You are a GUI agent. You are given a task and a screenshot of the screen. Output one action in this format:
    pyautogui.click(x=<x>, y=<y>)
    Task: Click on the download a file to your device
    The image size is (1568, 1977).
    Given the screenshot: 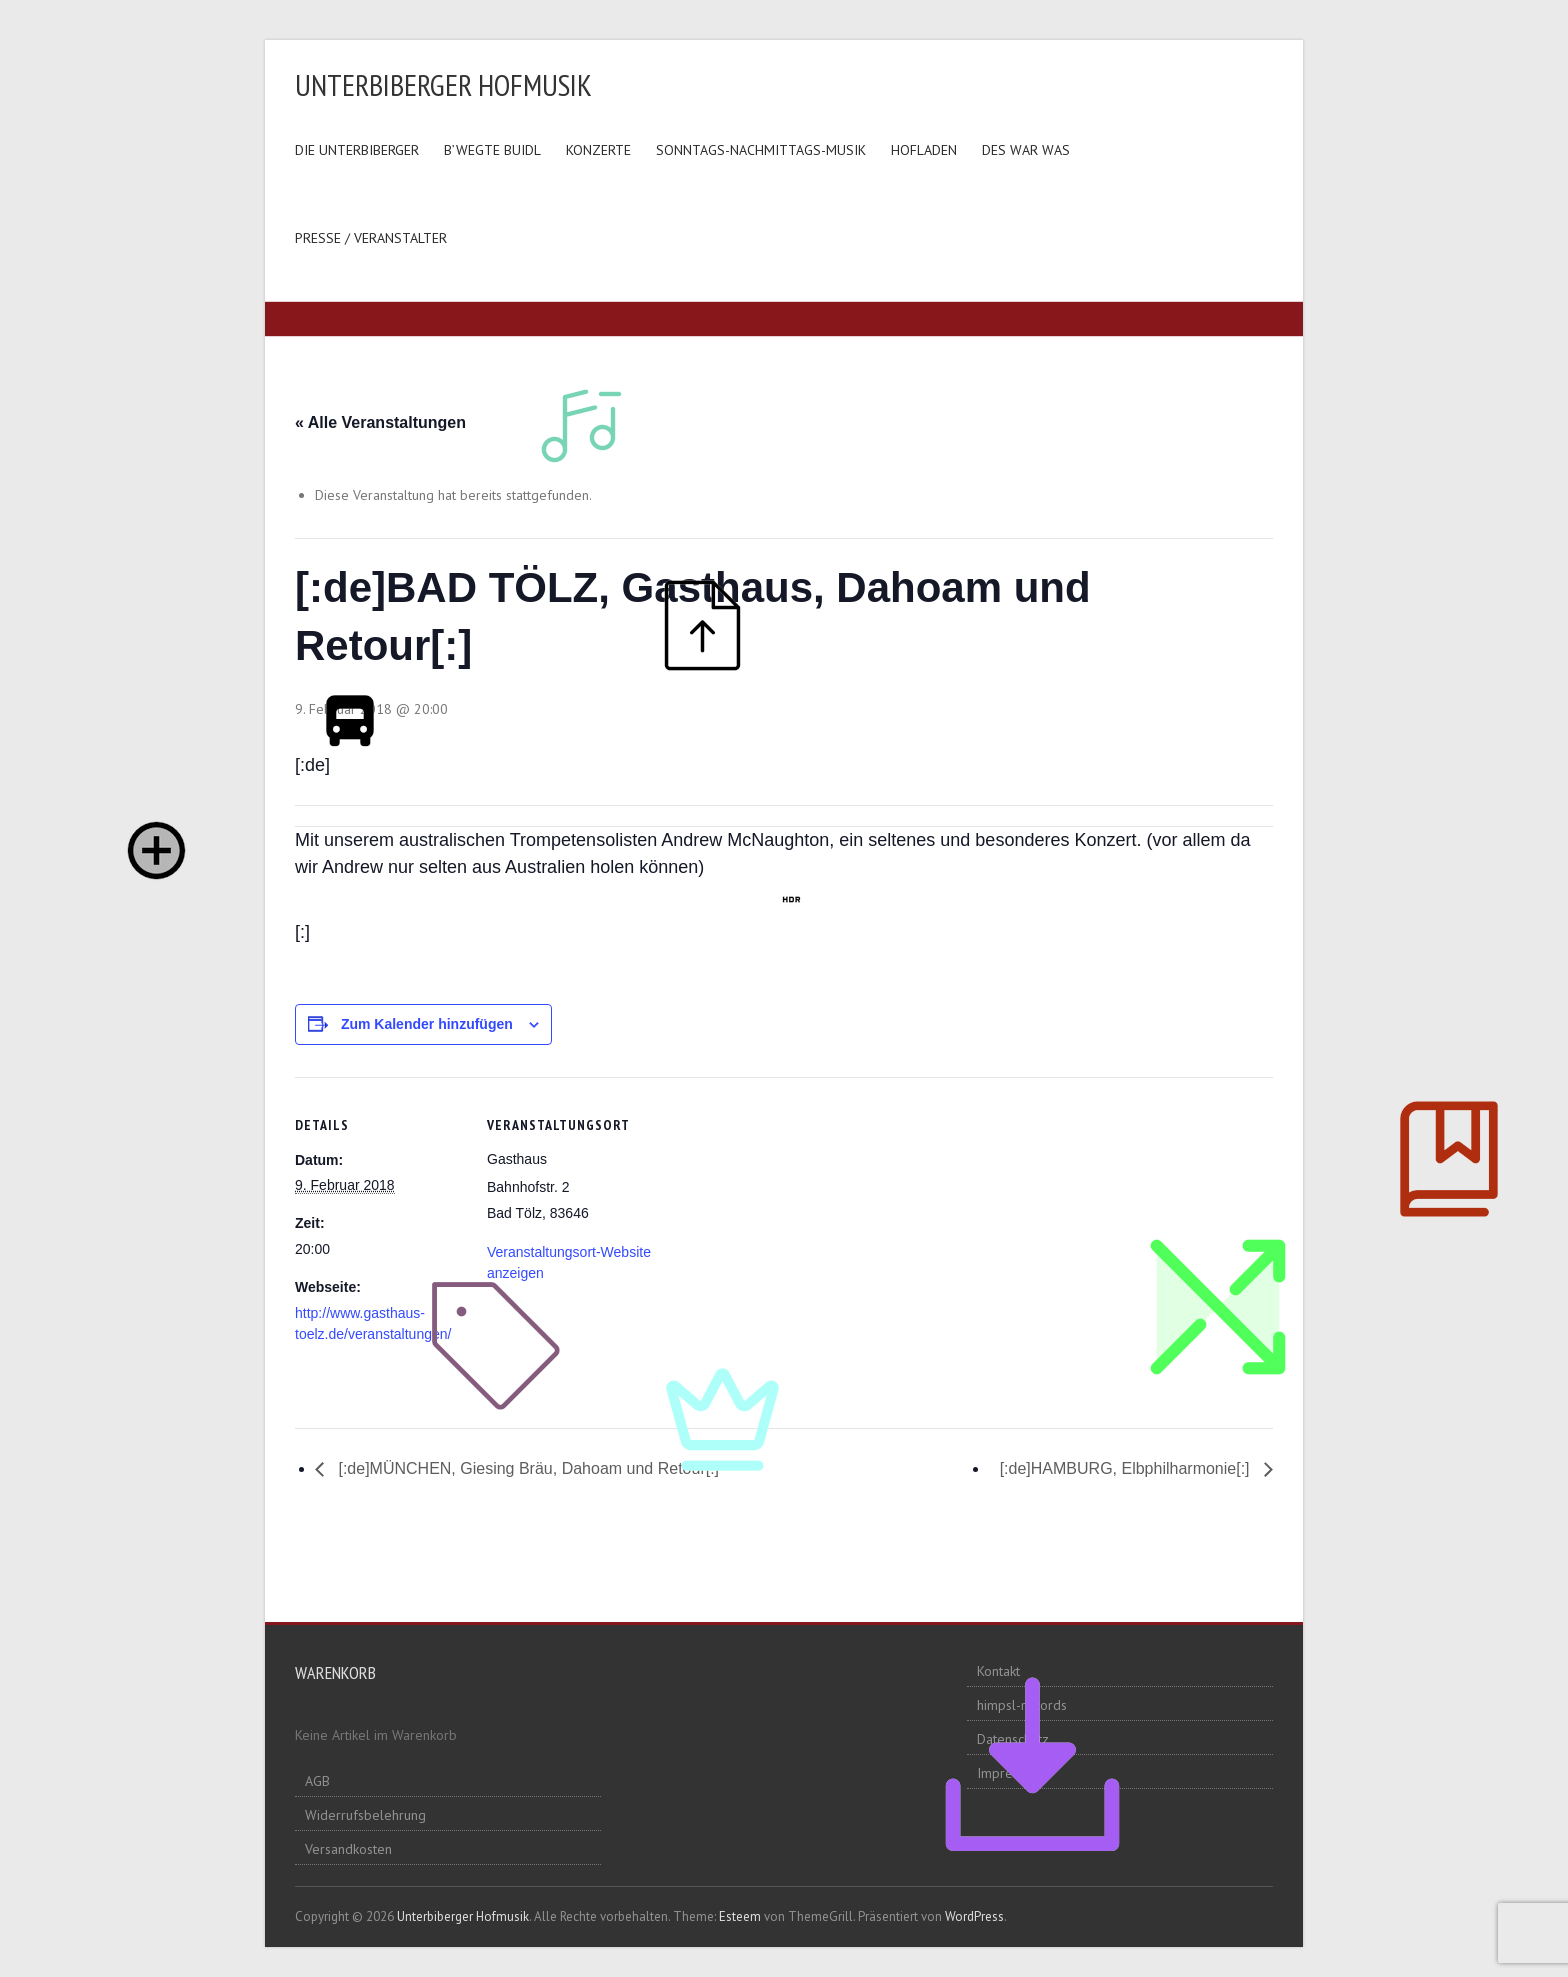 What is the action you would take?
    pyautogui.click(x=1032, y=1771)
    